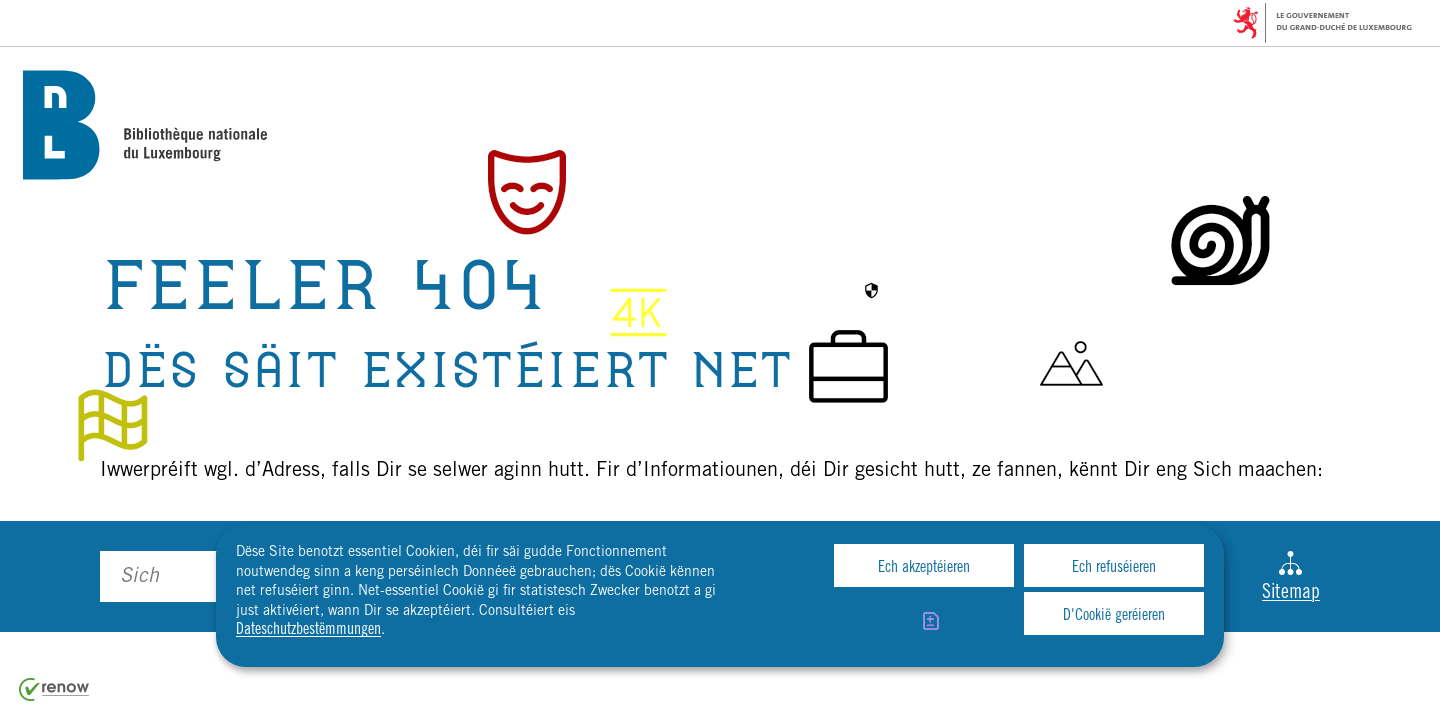 This screenshot has width=1440, height=727. What do you see at coordinates (110, 424) in the screenshot?
I see `indicates a finish line or goal completion` at bounding box center [110, 424].